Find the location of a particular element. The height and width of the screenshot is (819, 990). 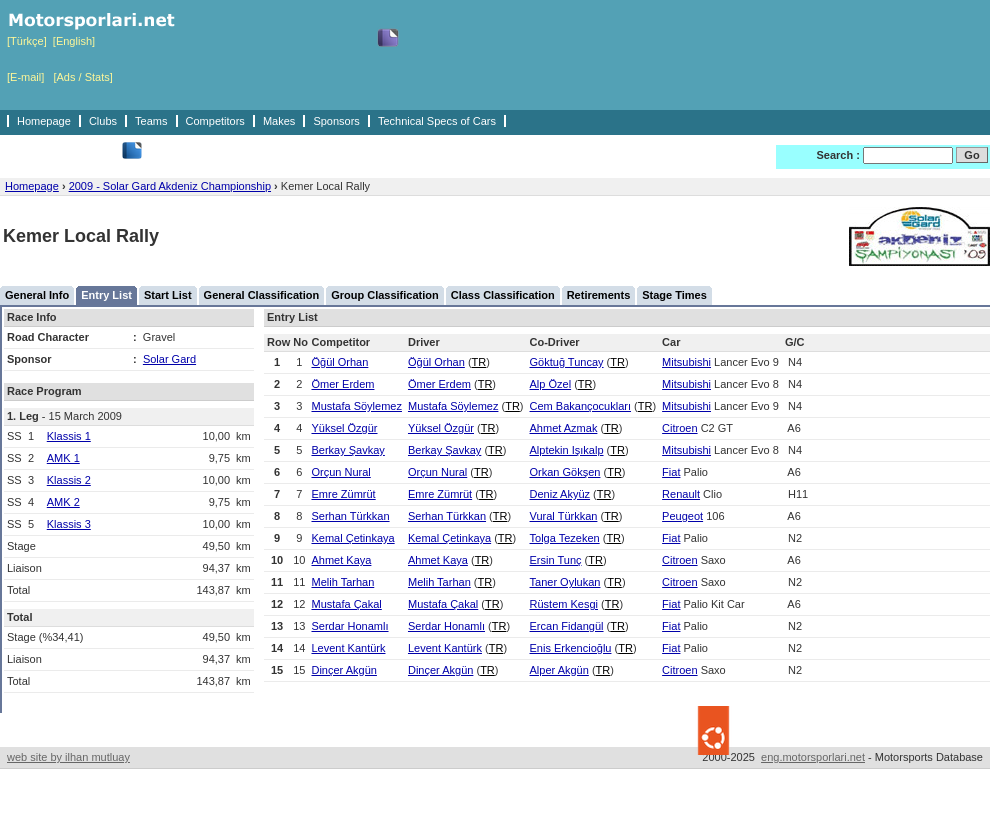

change desktop wallpaper settings is located at coordinates (132, 150).